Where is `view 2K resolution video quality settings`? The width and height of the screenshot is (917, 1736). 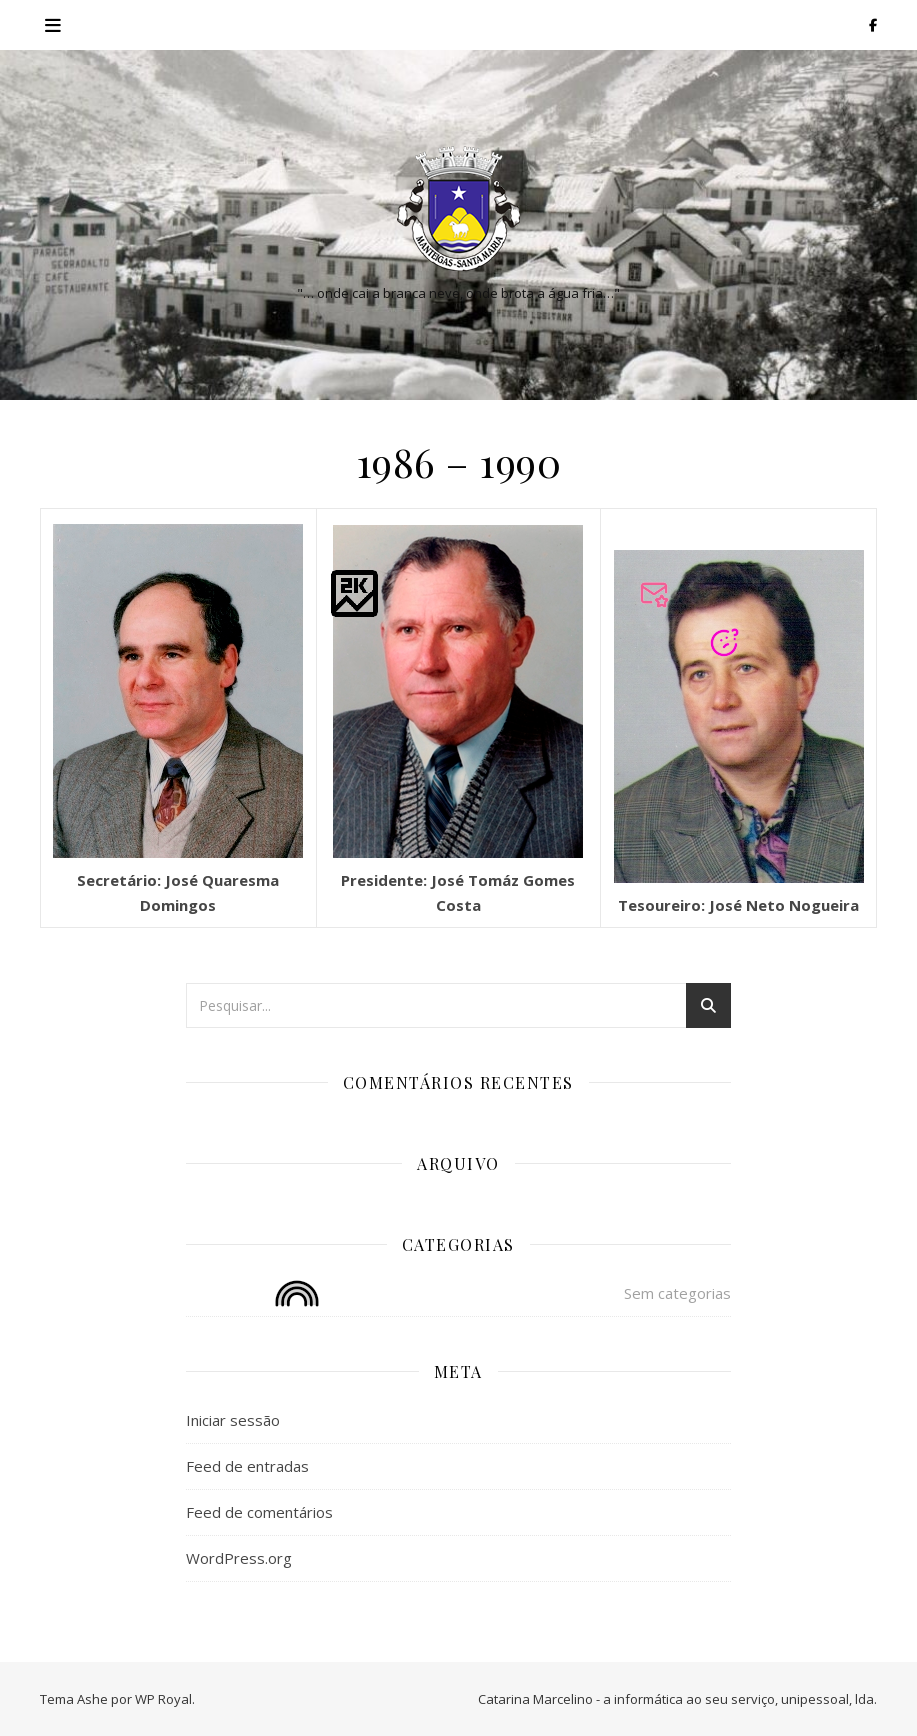 view 2K resolution video quality settings is located at coordinates (354, 593).